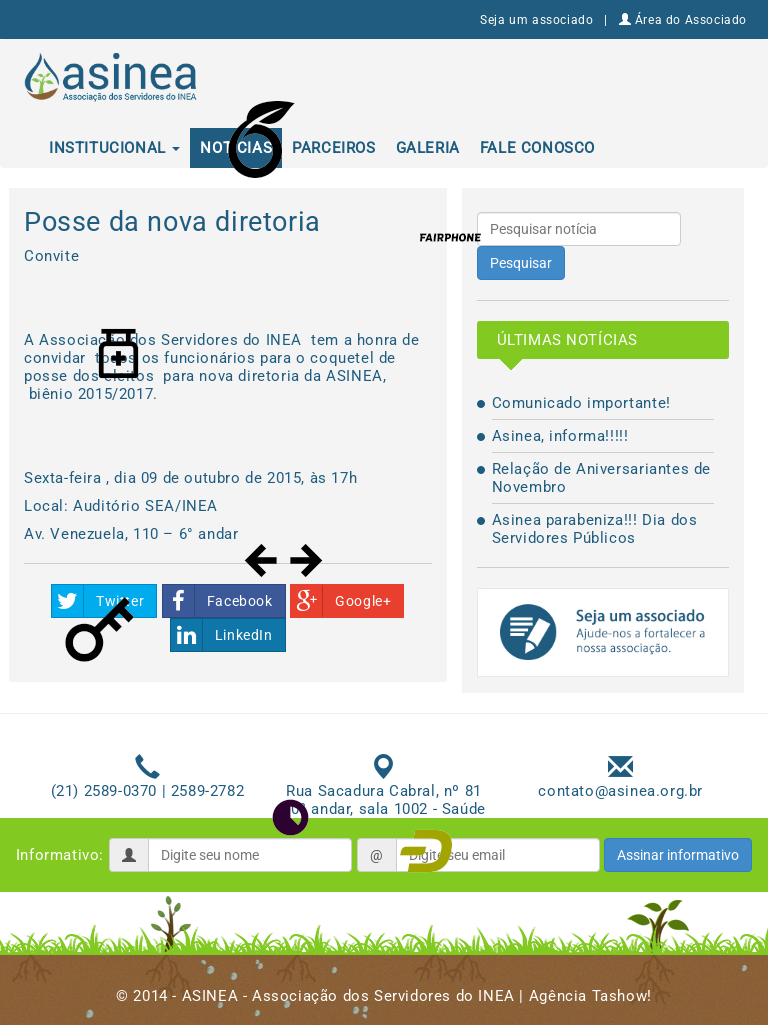 Image resolution: width=768 pixels, height=1025 pixels. What do you see at coordinates (118, 353) in the screenshot?
I see `view medication information` at bounding box center [118, 353].